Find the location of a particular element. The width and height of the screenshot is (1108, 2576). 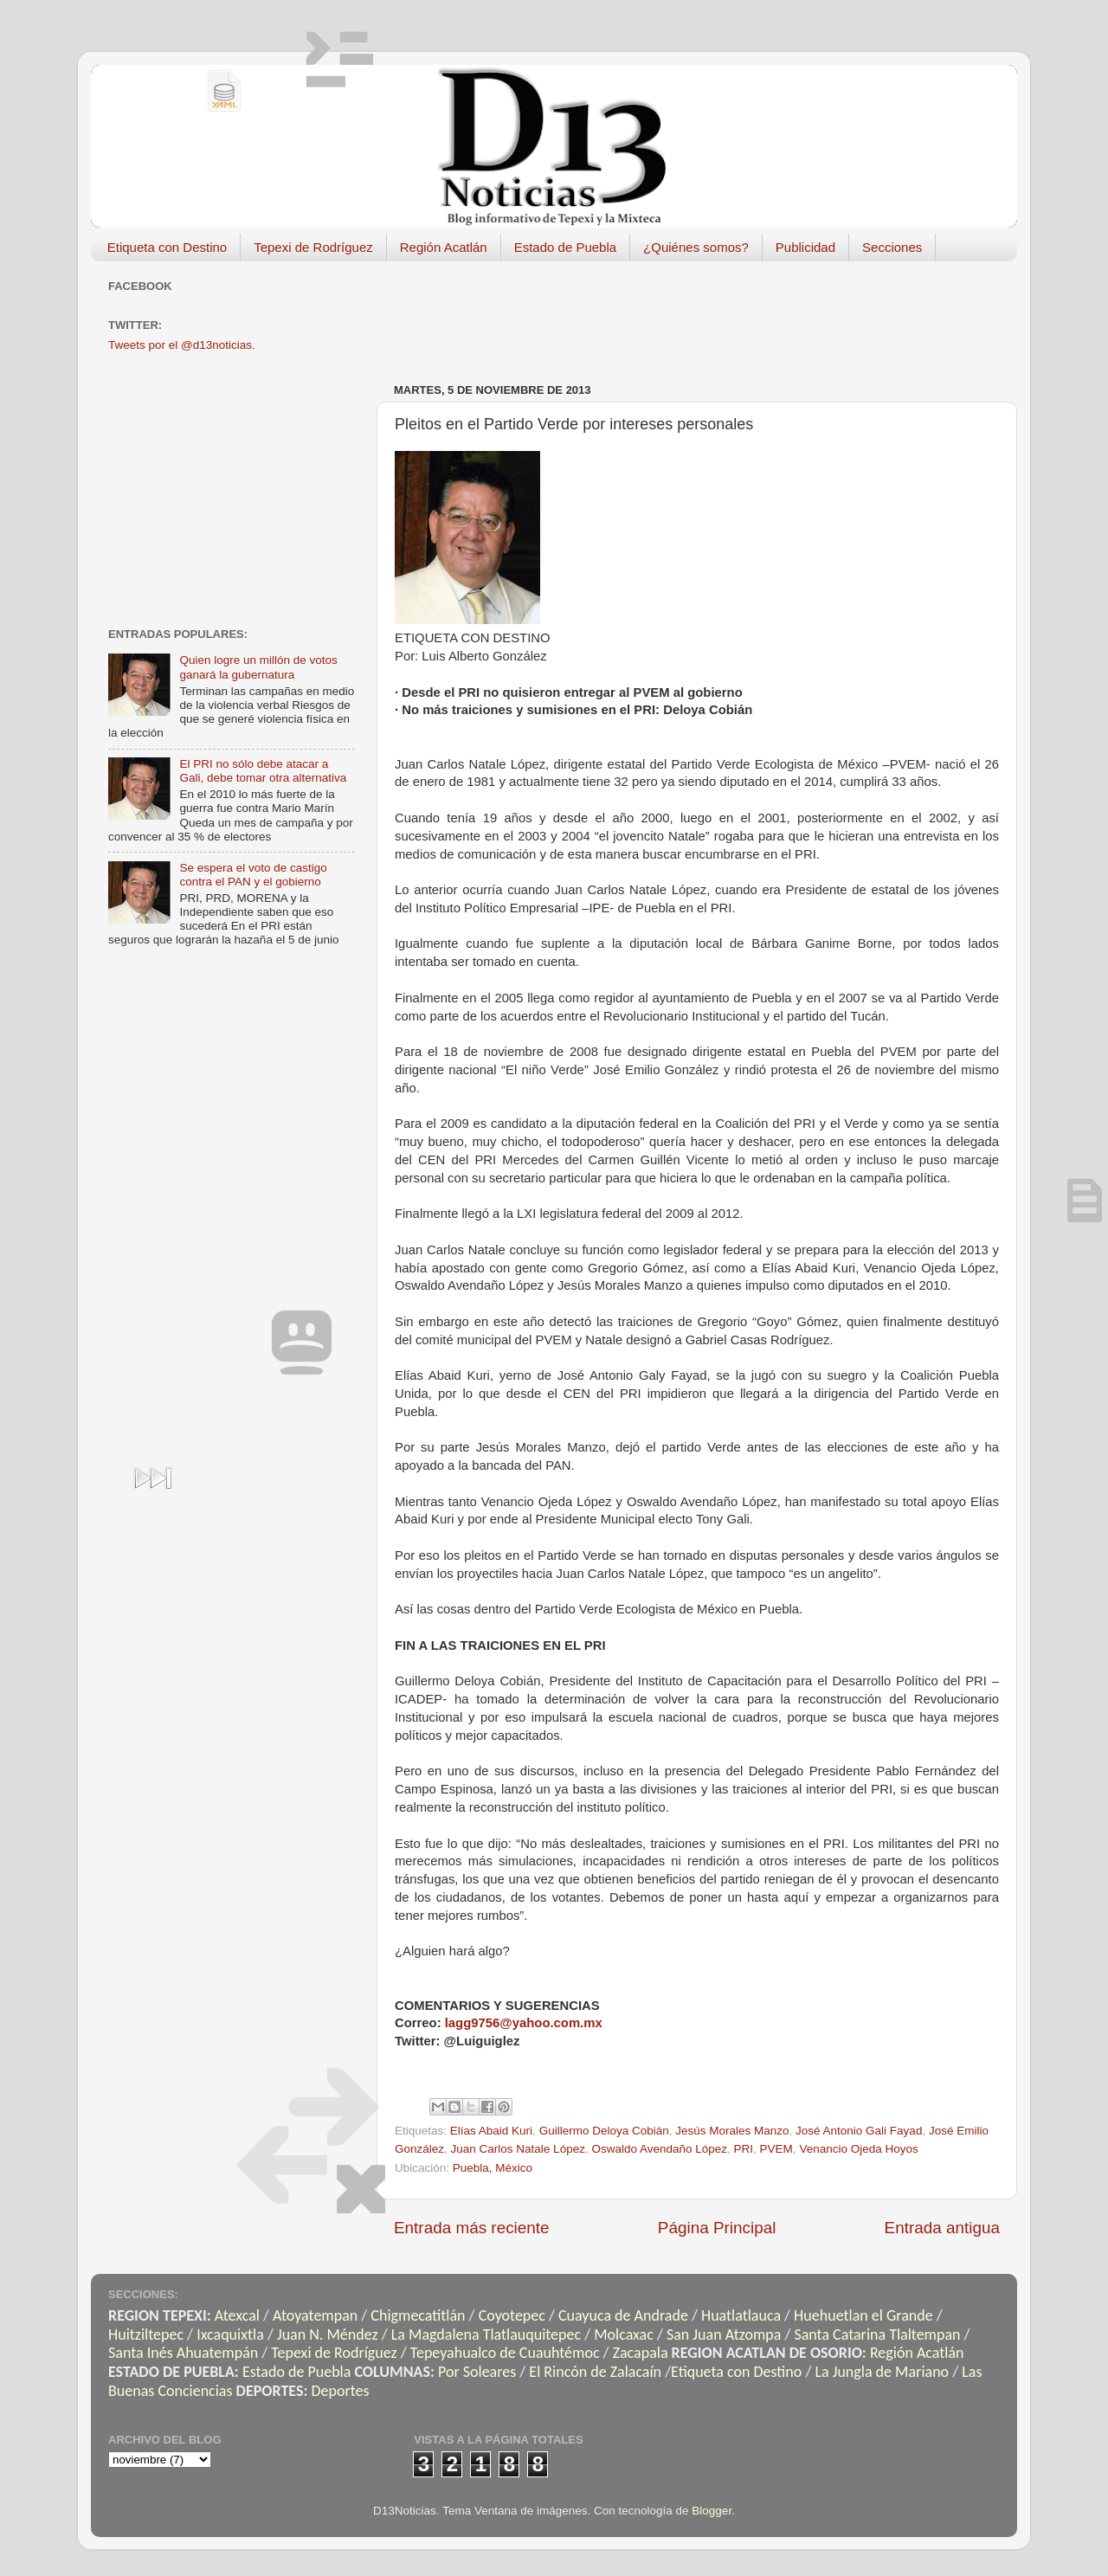

increase text indentation is located at coordinates (339, 59).